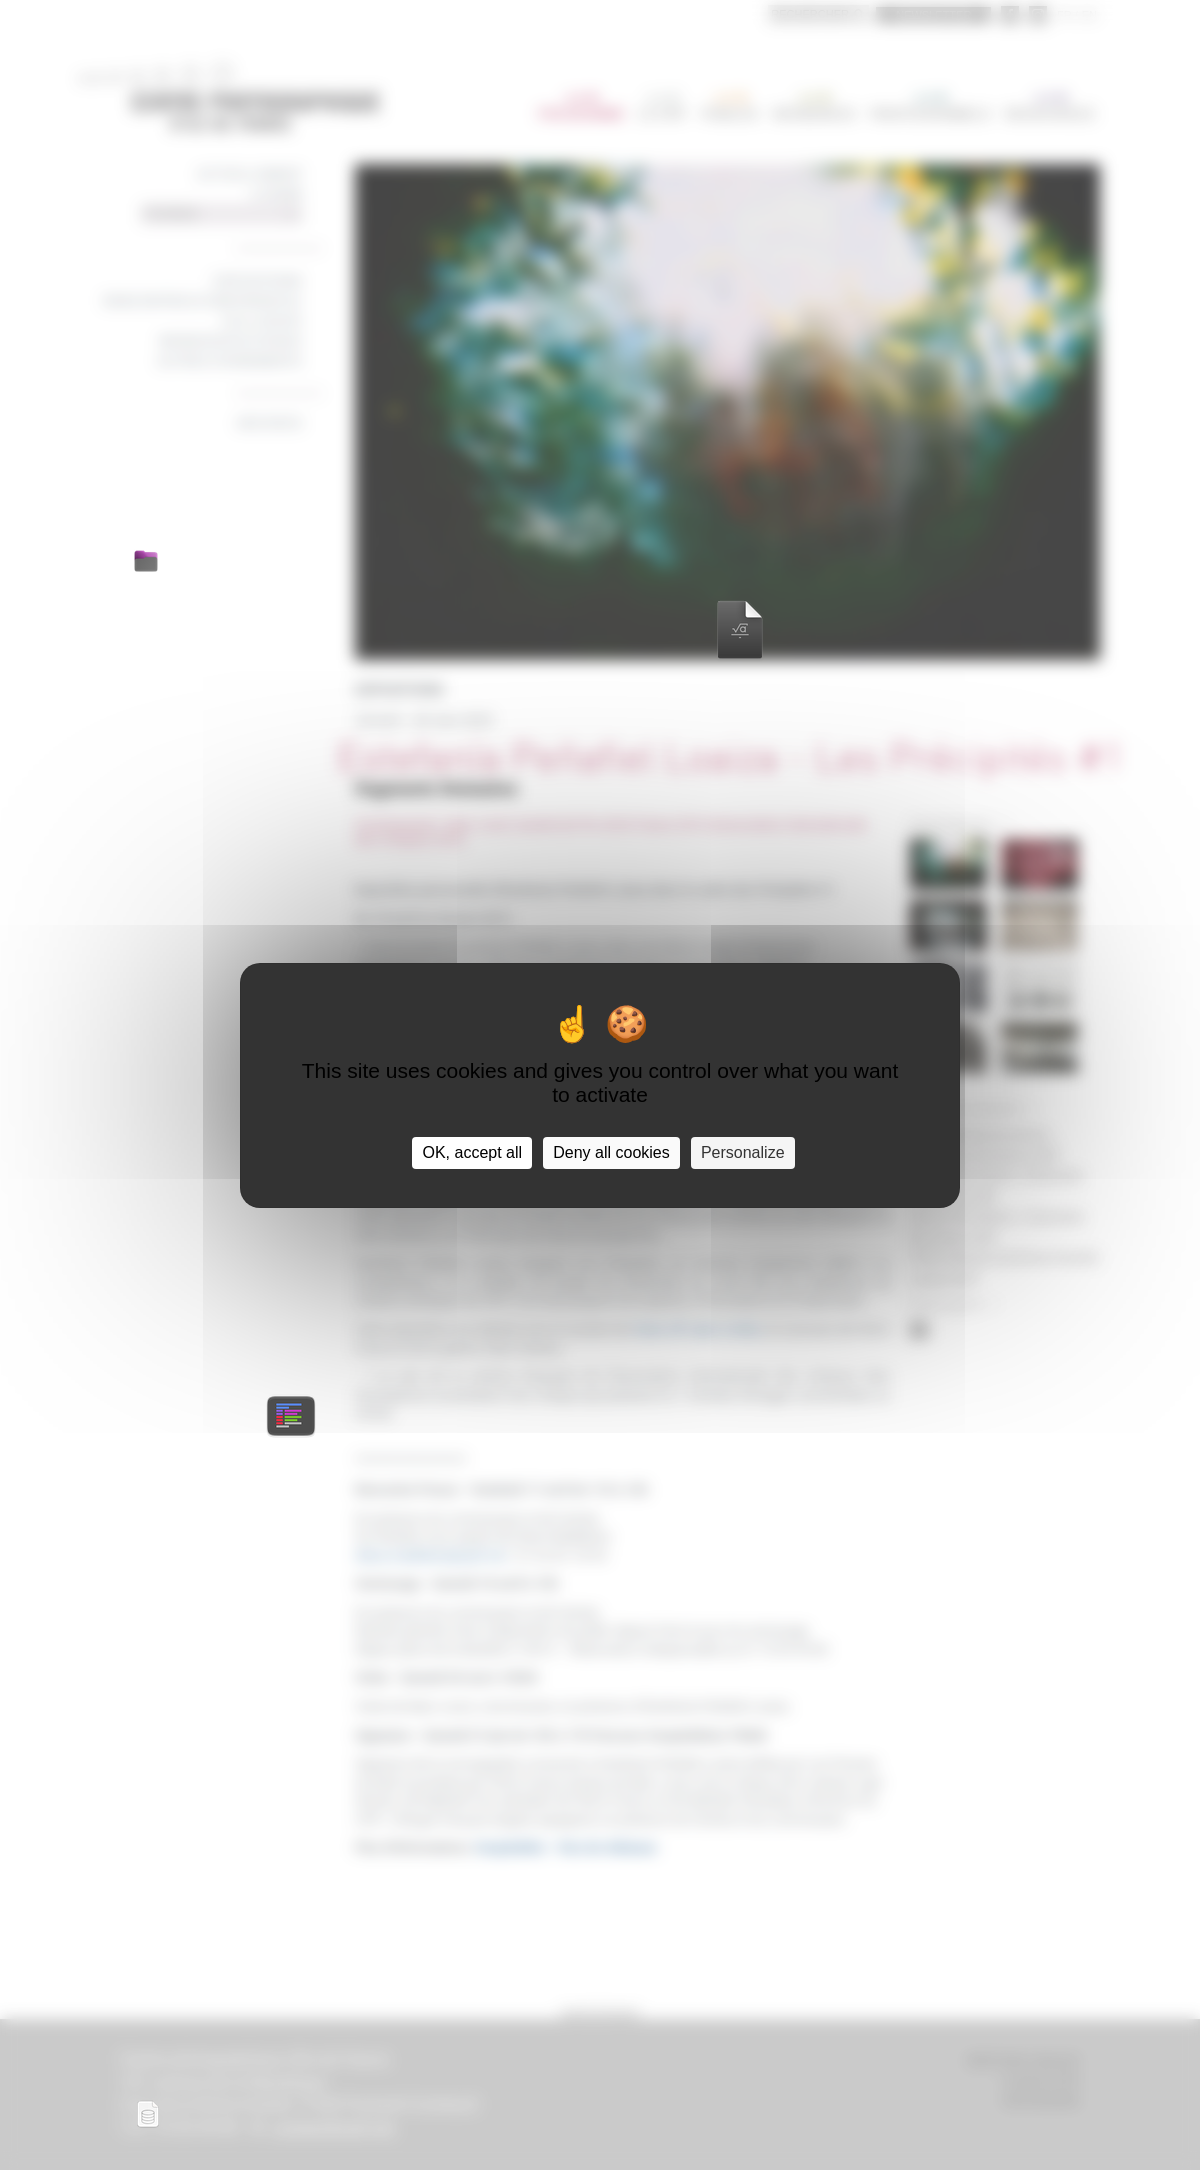 The height and width of the screenshot is (2170, 1200). I want to click on open folder containing files, so click(146, 561).